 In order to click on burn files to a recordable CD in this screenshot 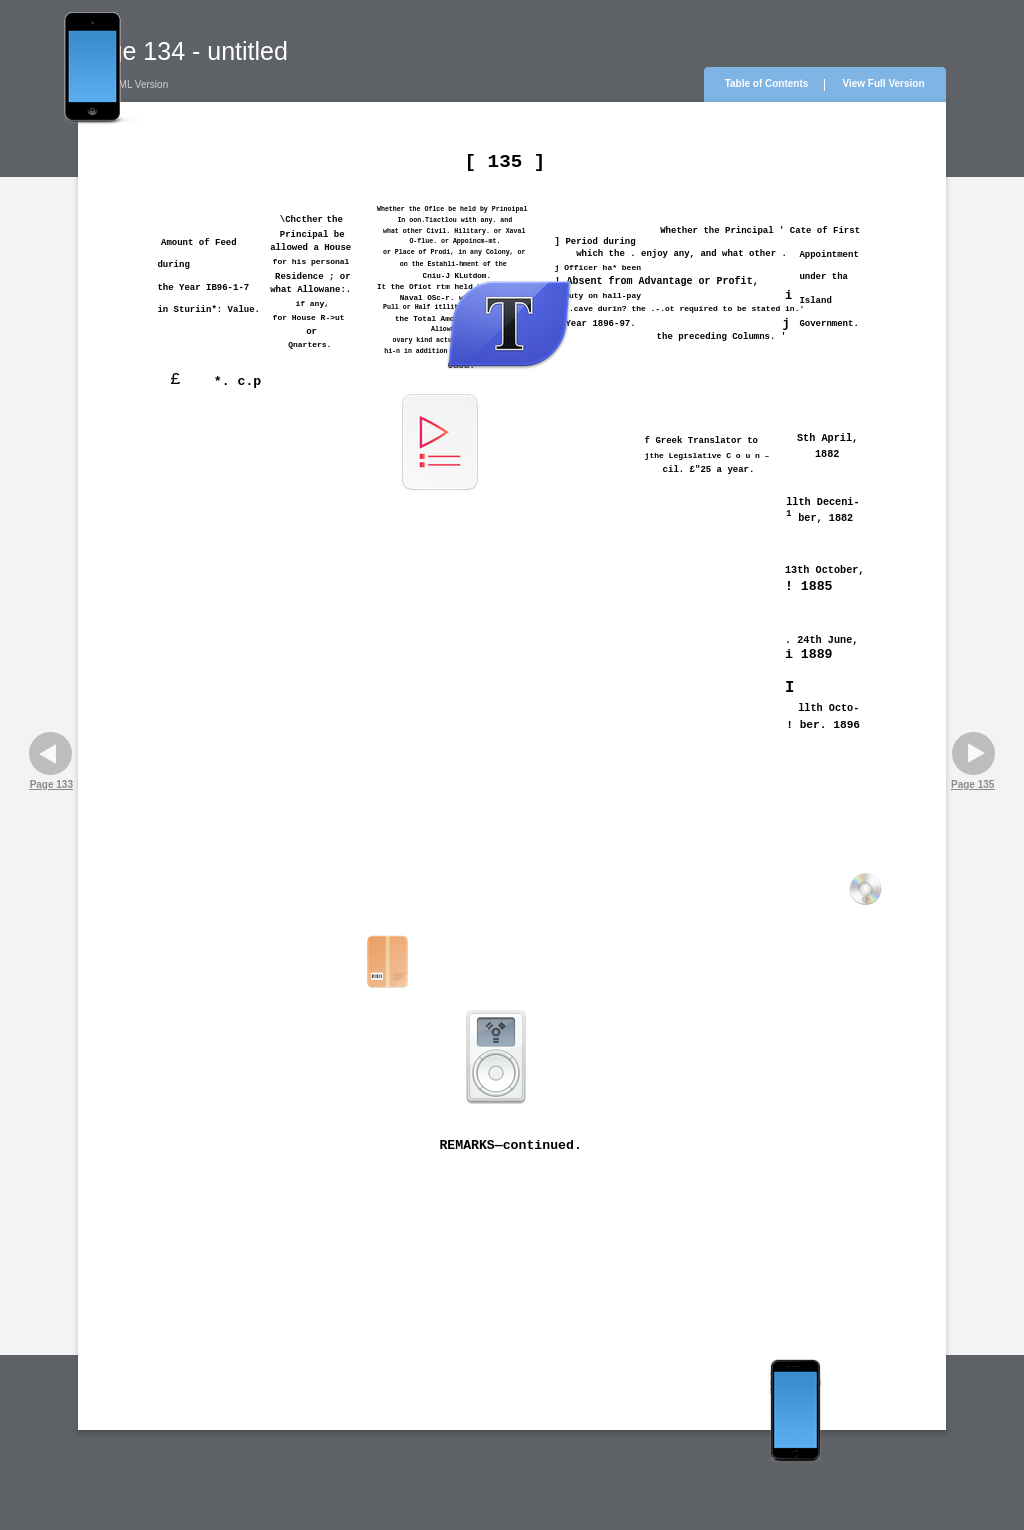, I will do `click(865, 889)`.